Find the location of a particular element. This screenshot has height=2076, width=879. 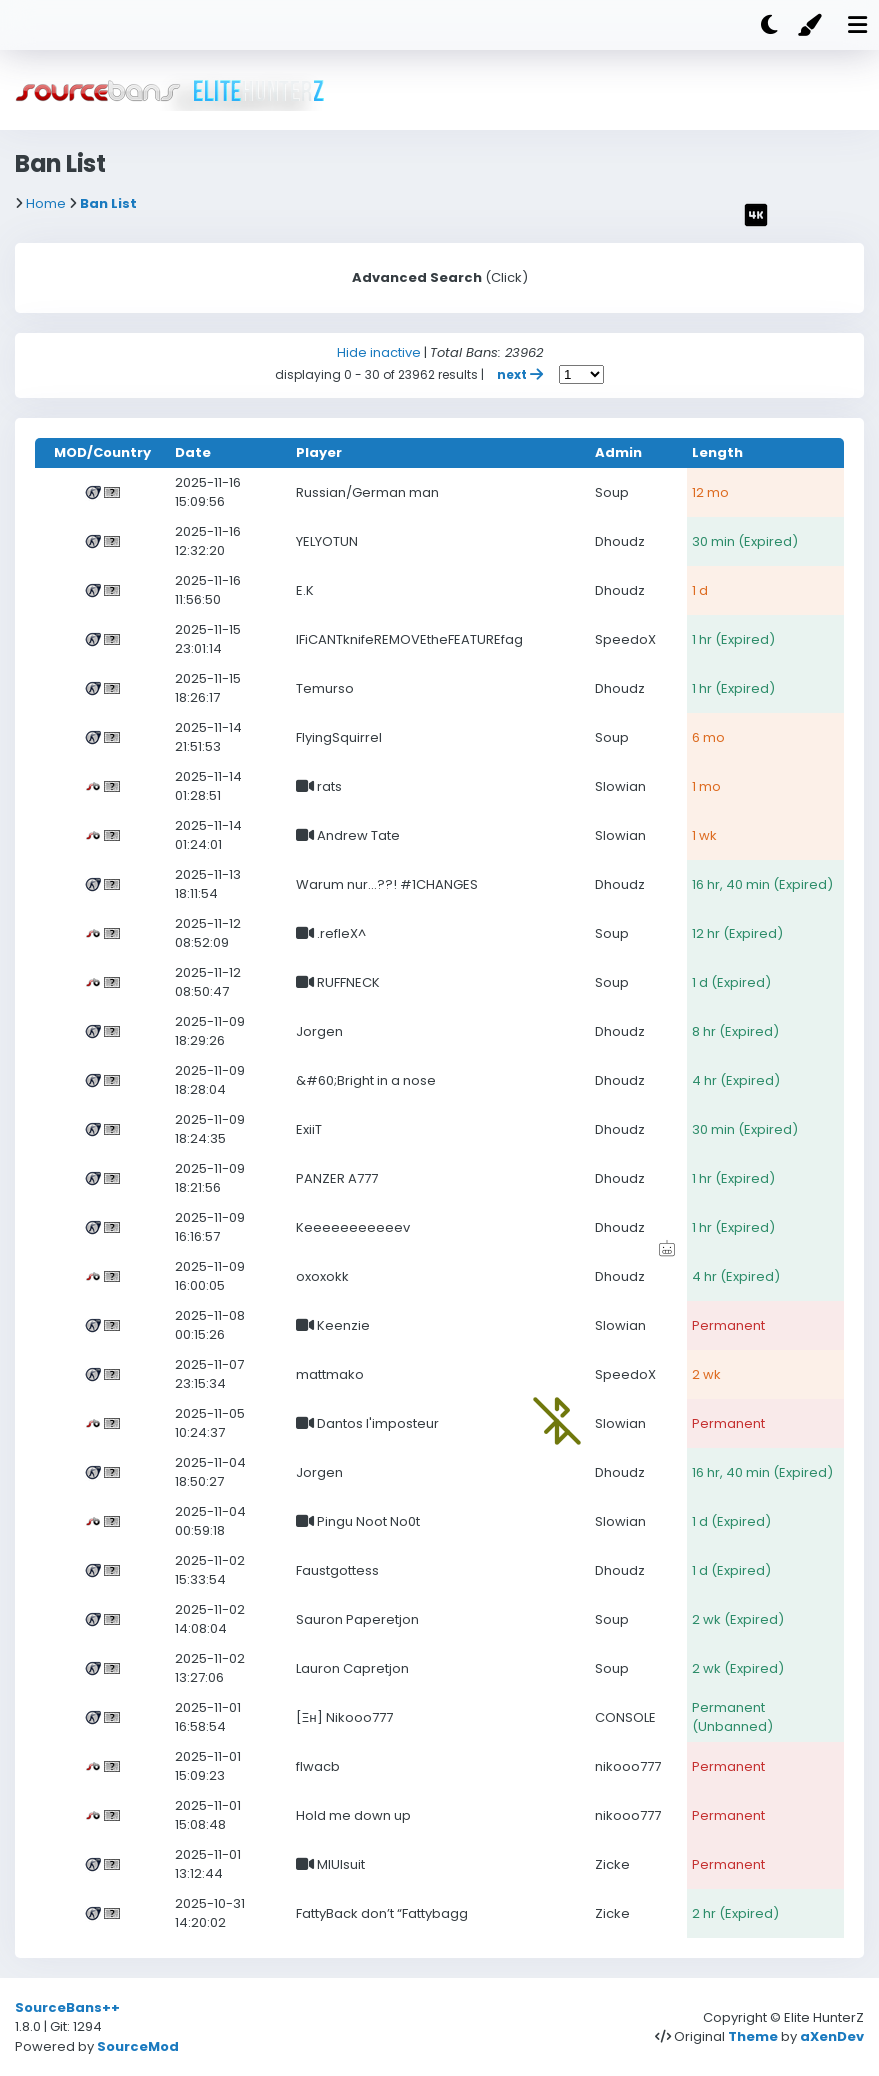

indicates 4K video quality is available is located at coordinates (756, 215).